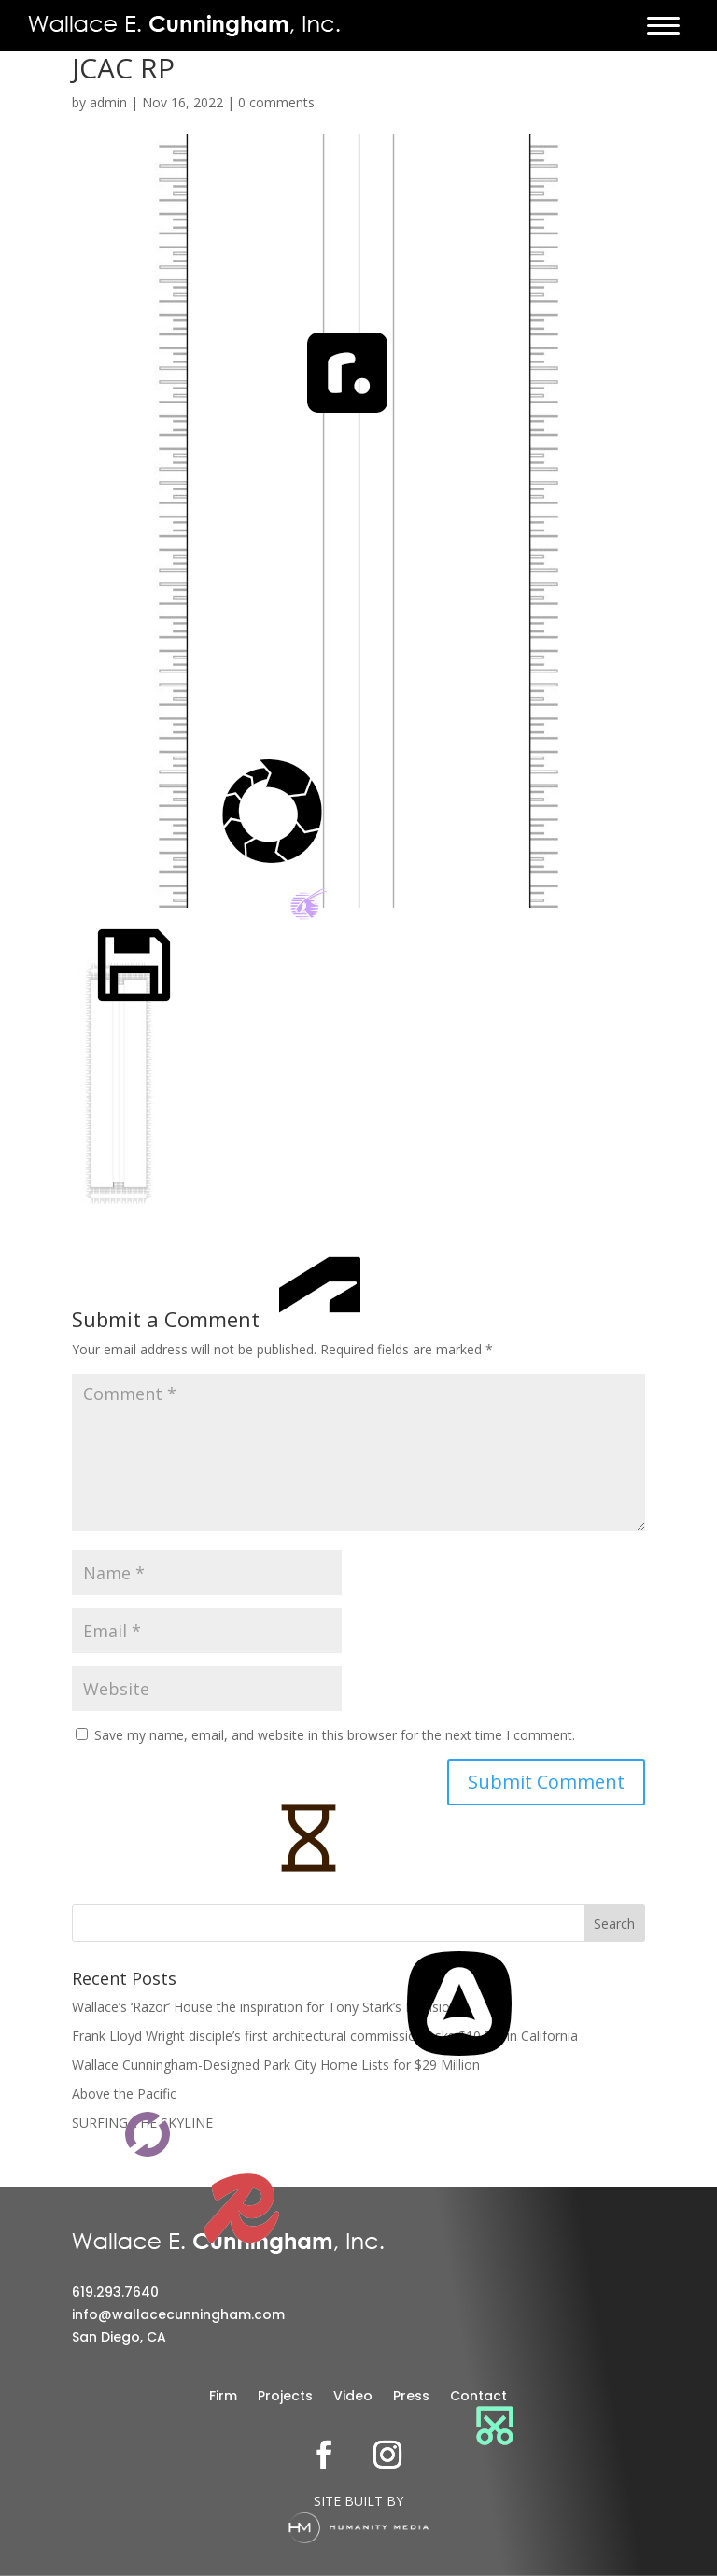  What do you see at coordinates (319, 1284) in the screenshot?
I see `autodesk logo` at bounding box center [319, 1284].